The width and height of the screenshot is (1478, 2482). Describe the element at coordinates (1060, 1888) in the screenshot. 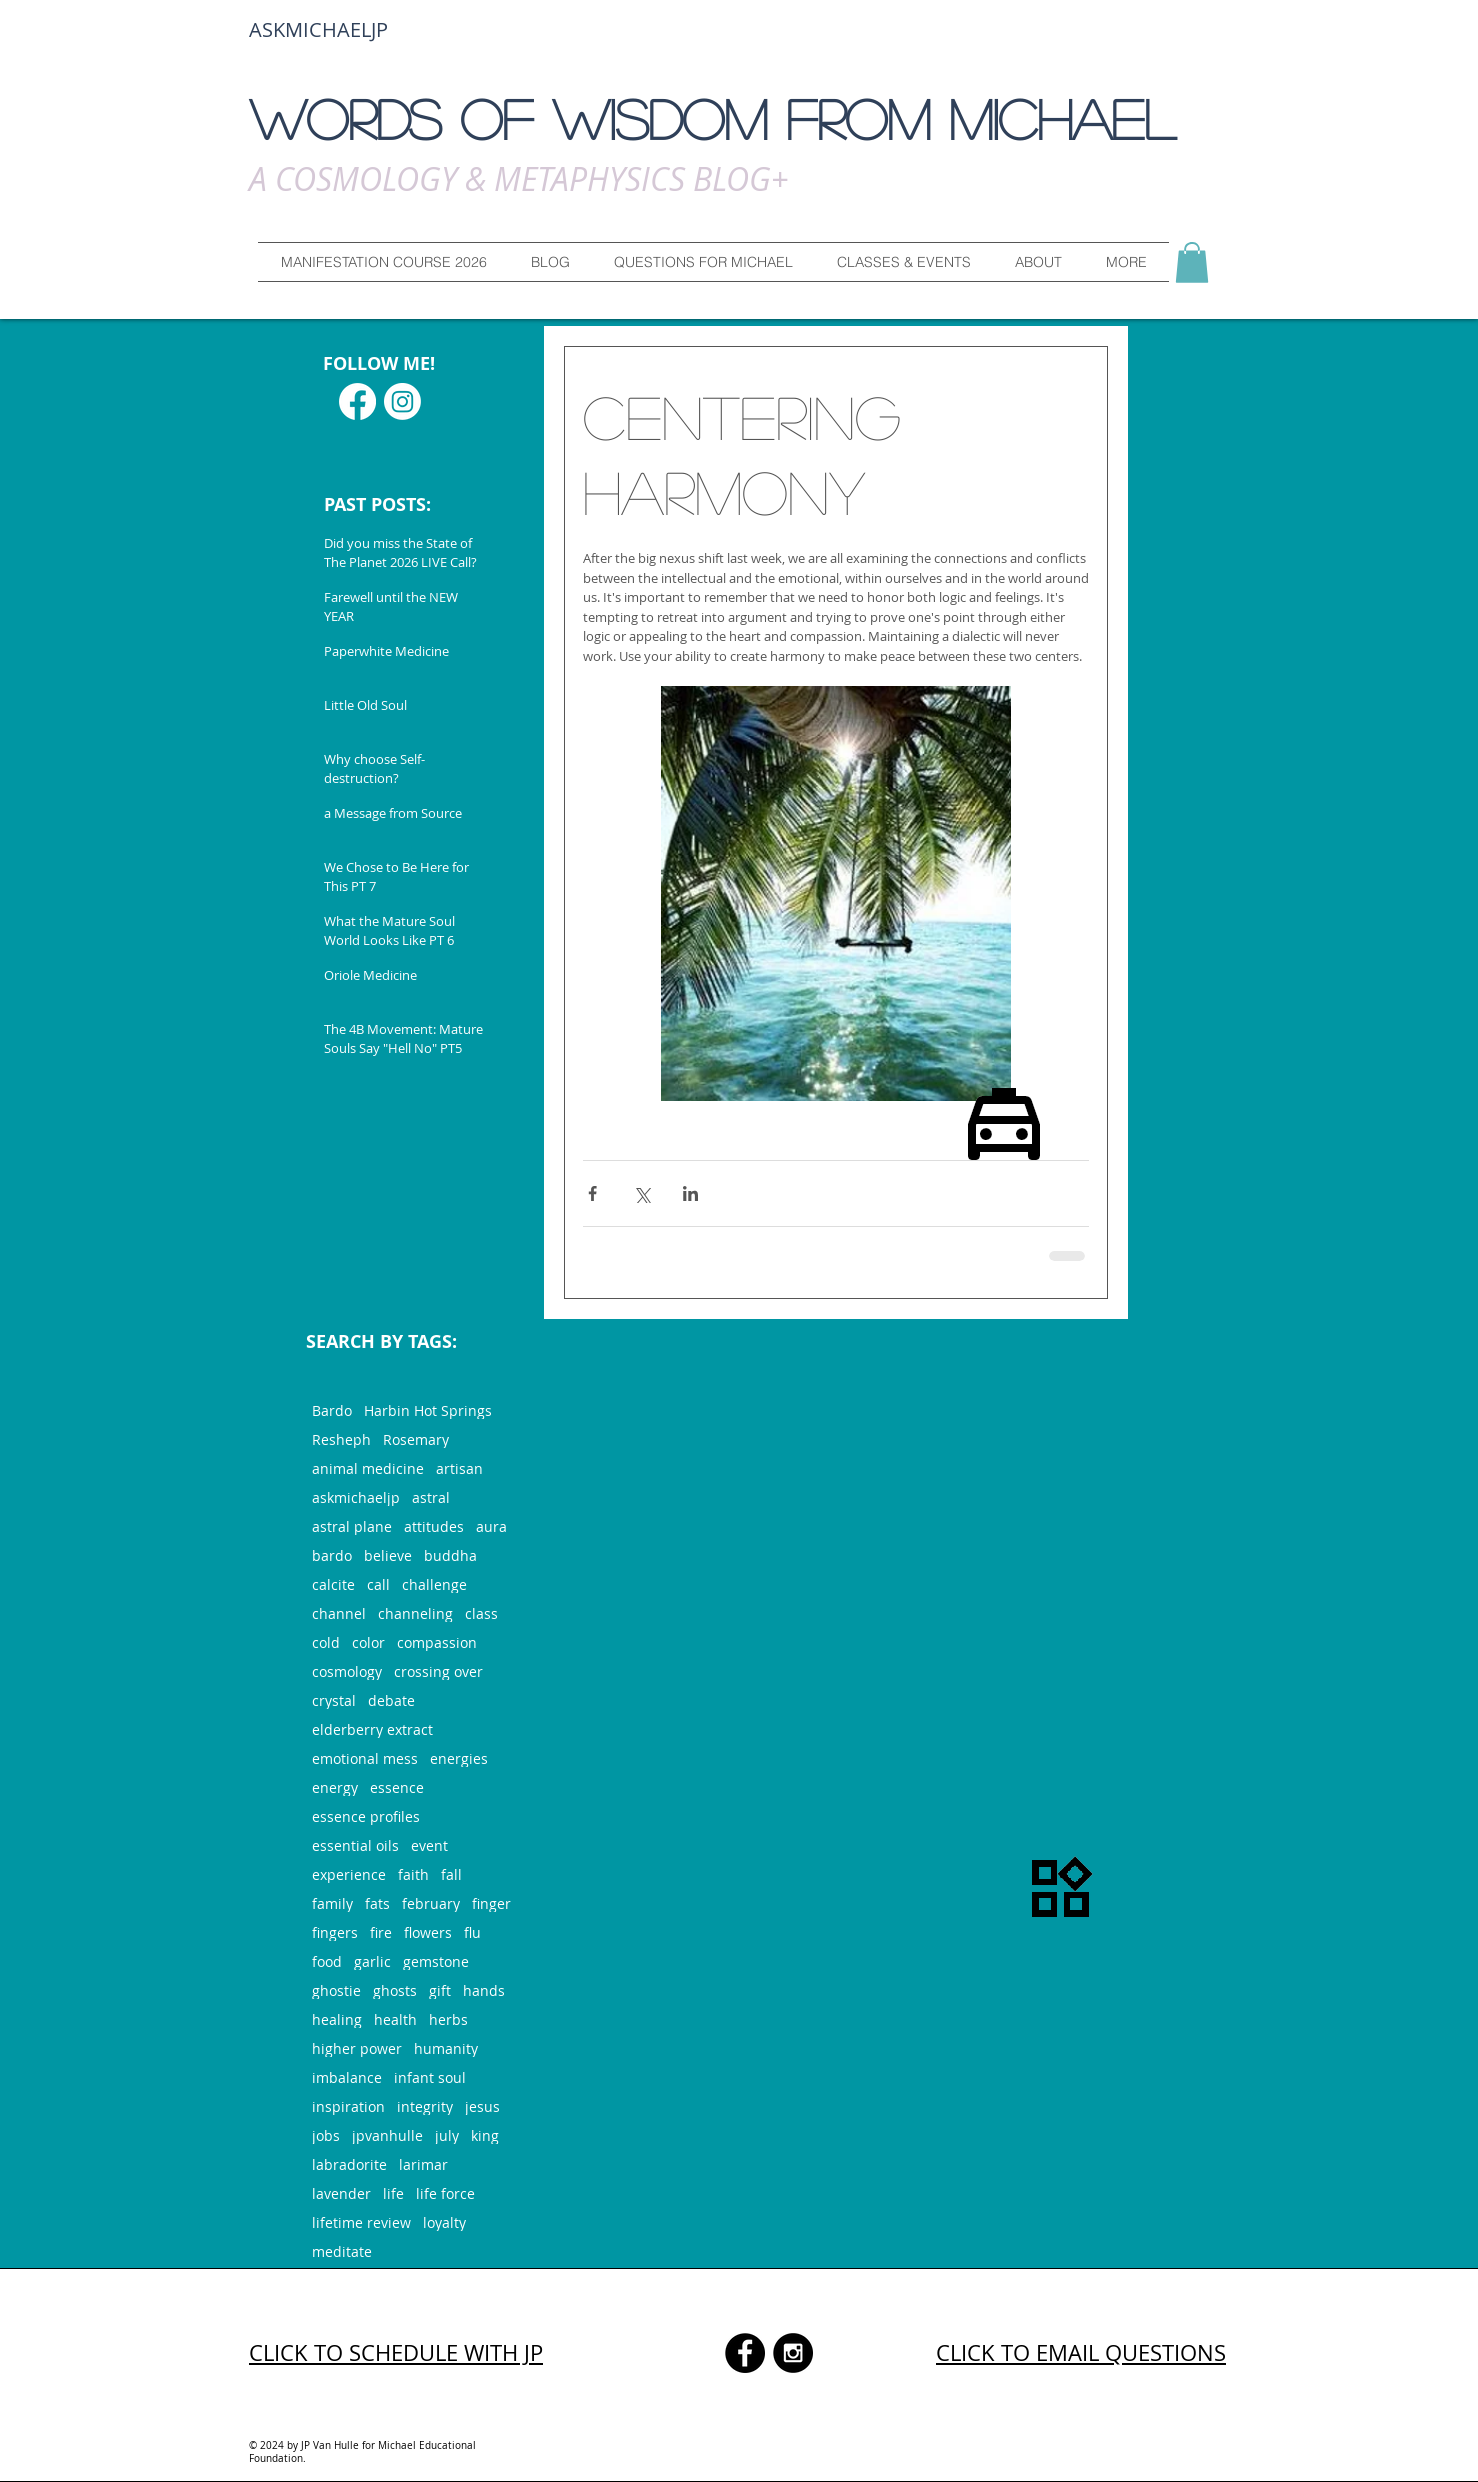

I see `access widgets or mini-apps` at that location.